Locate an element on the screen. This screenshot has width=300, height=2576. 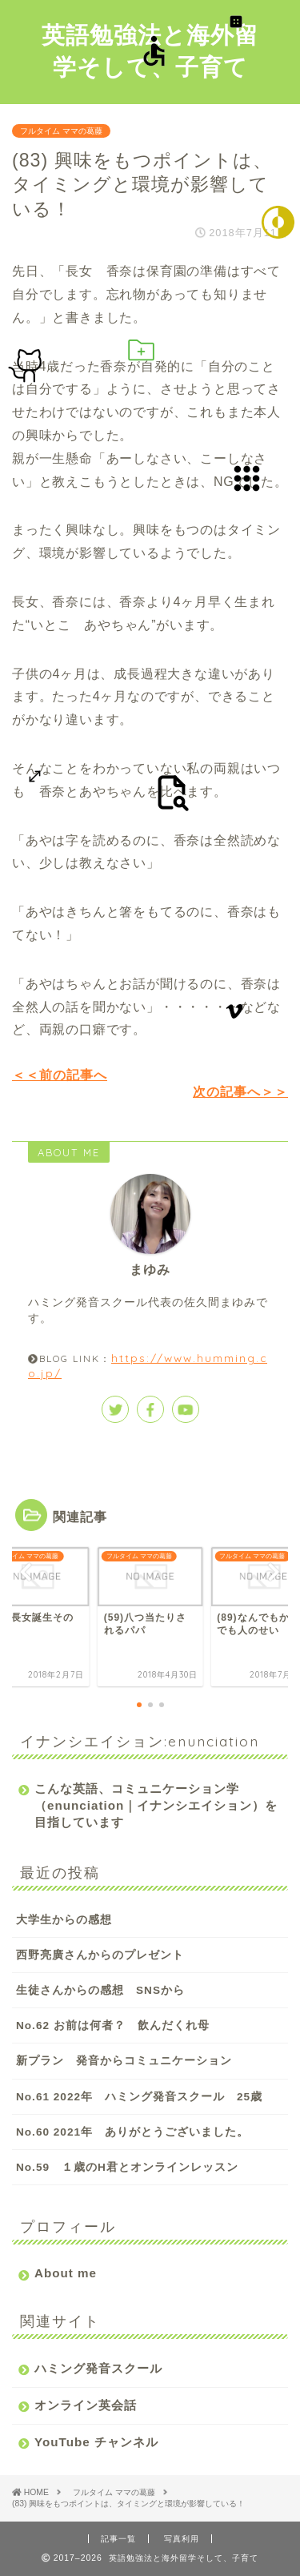
roll a random number or generate a random result is located at coordinates (236, 22).